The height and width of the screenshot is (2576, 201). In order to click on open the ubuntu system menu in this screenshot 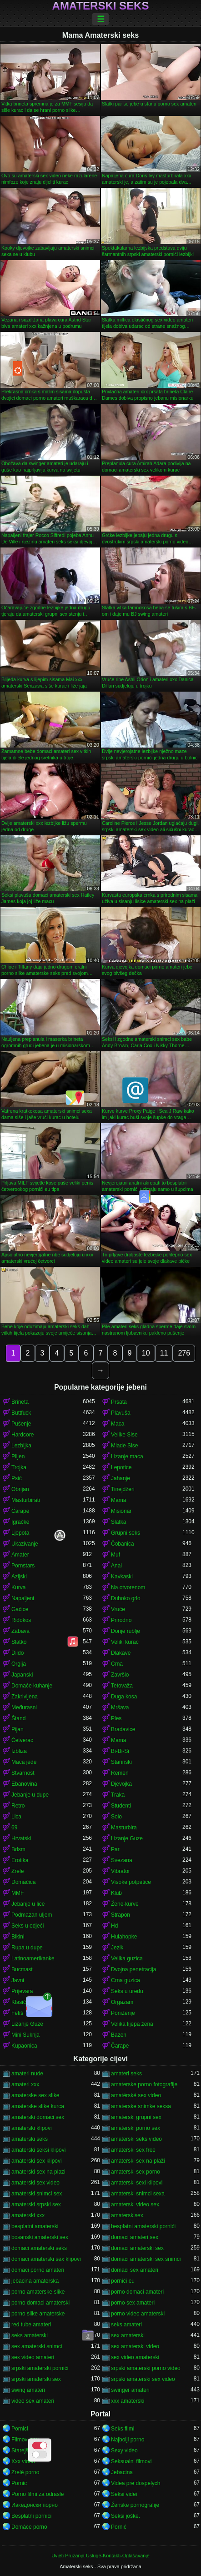, I will do `click(18, 368)`.